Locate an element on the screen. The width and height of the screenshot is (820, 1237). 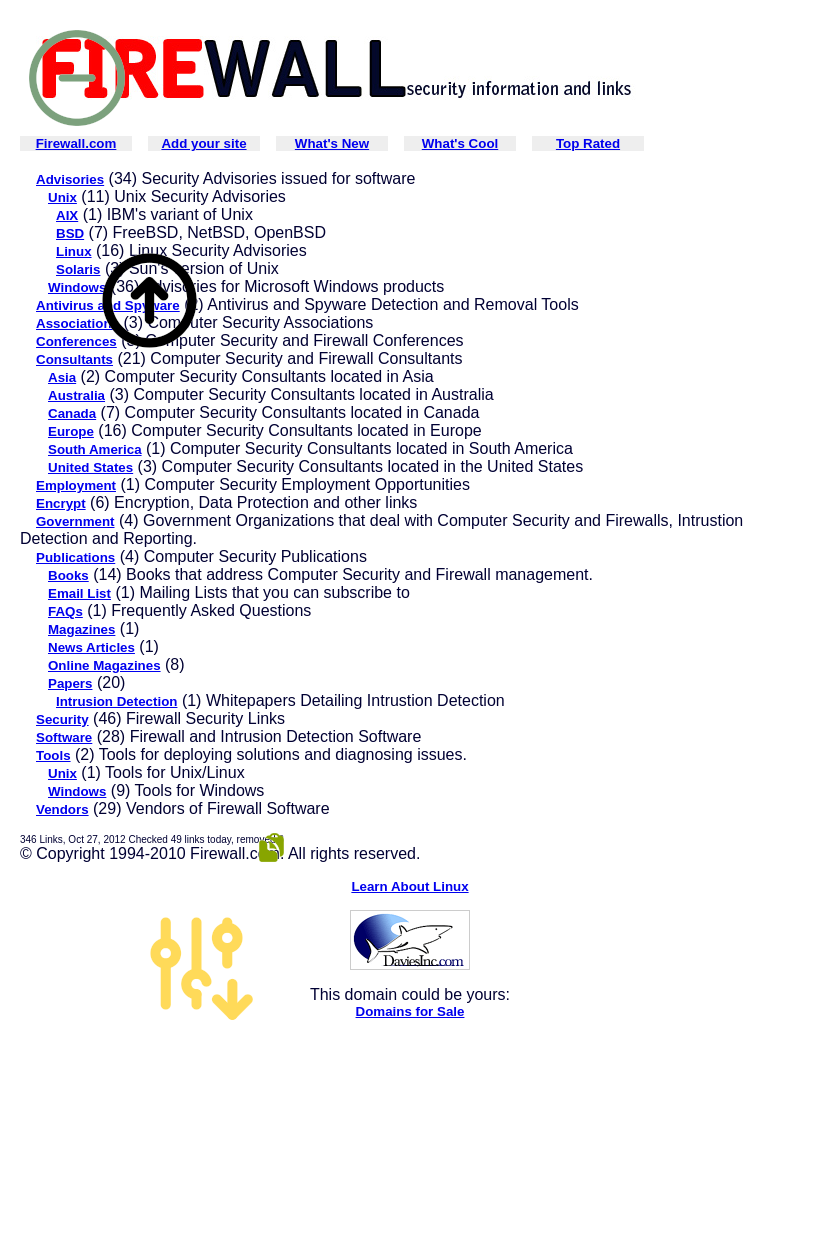
scroll to top of page is located at coordinates (149, 300).